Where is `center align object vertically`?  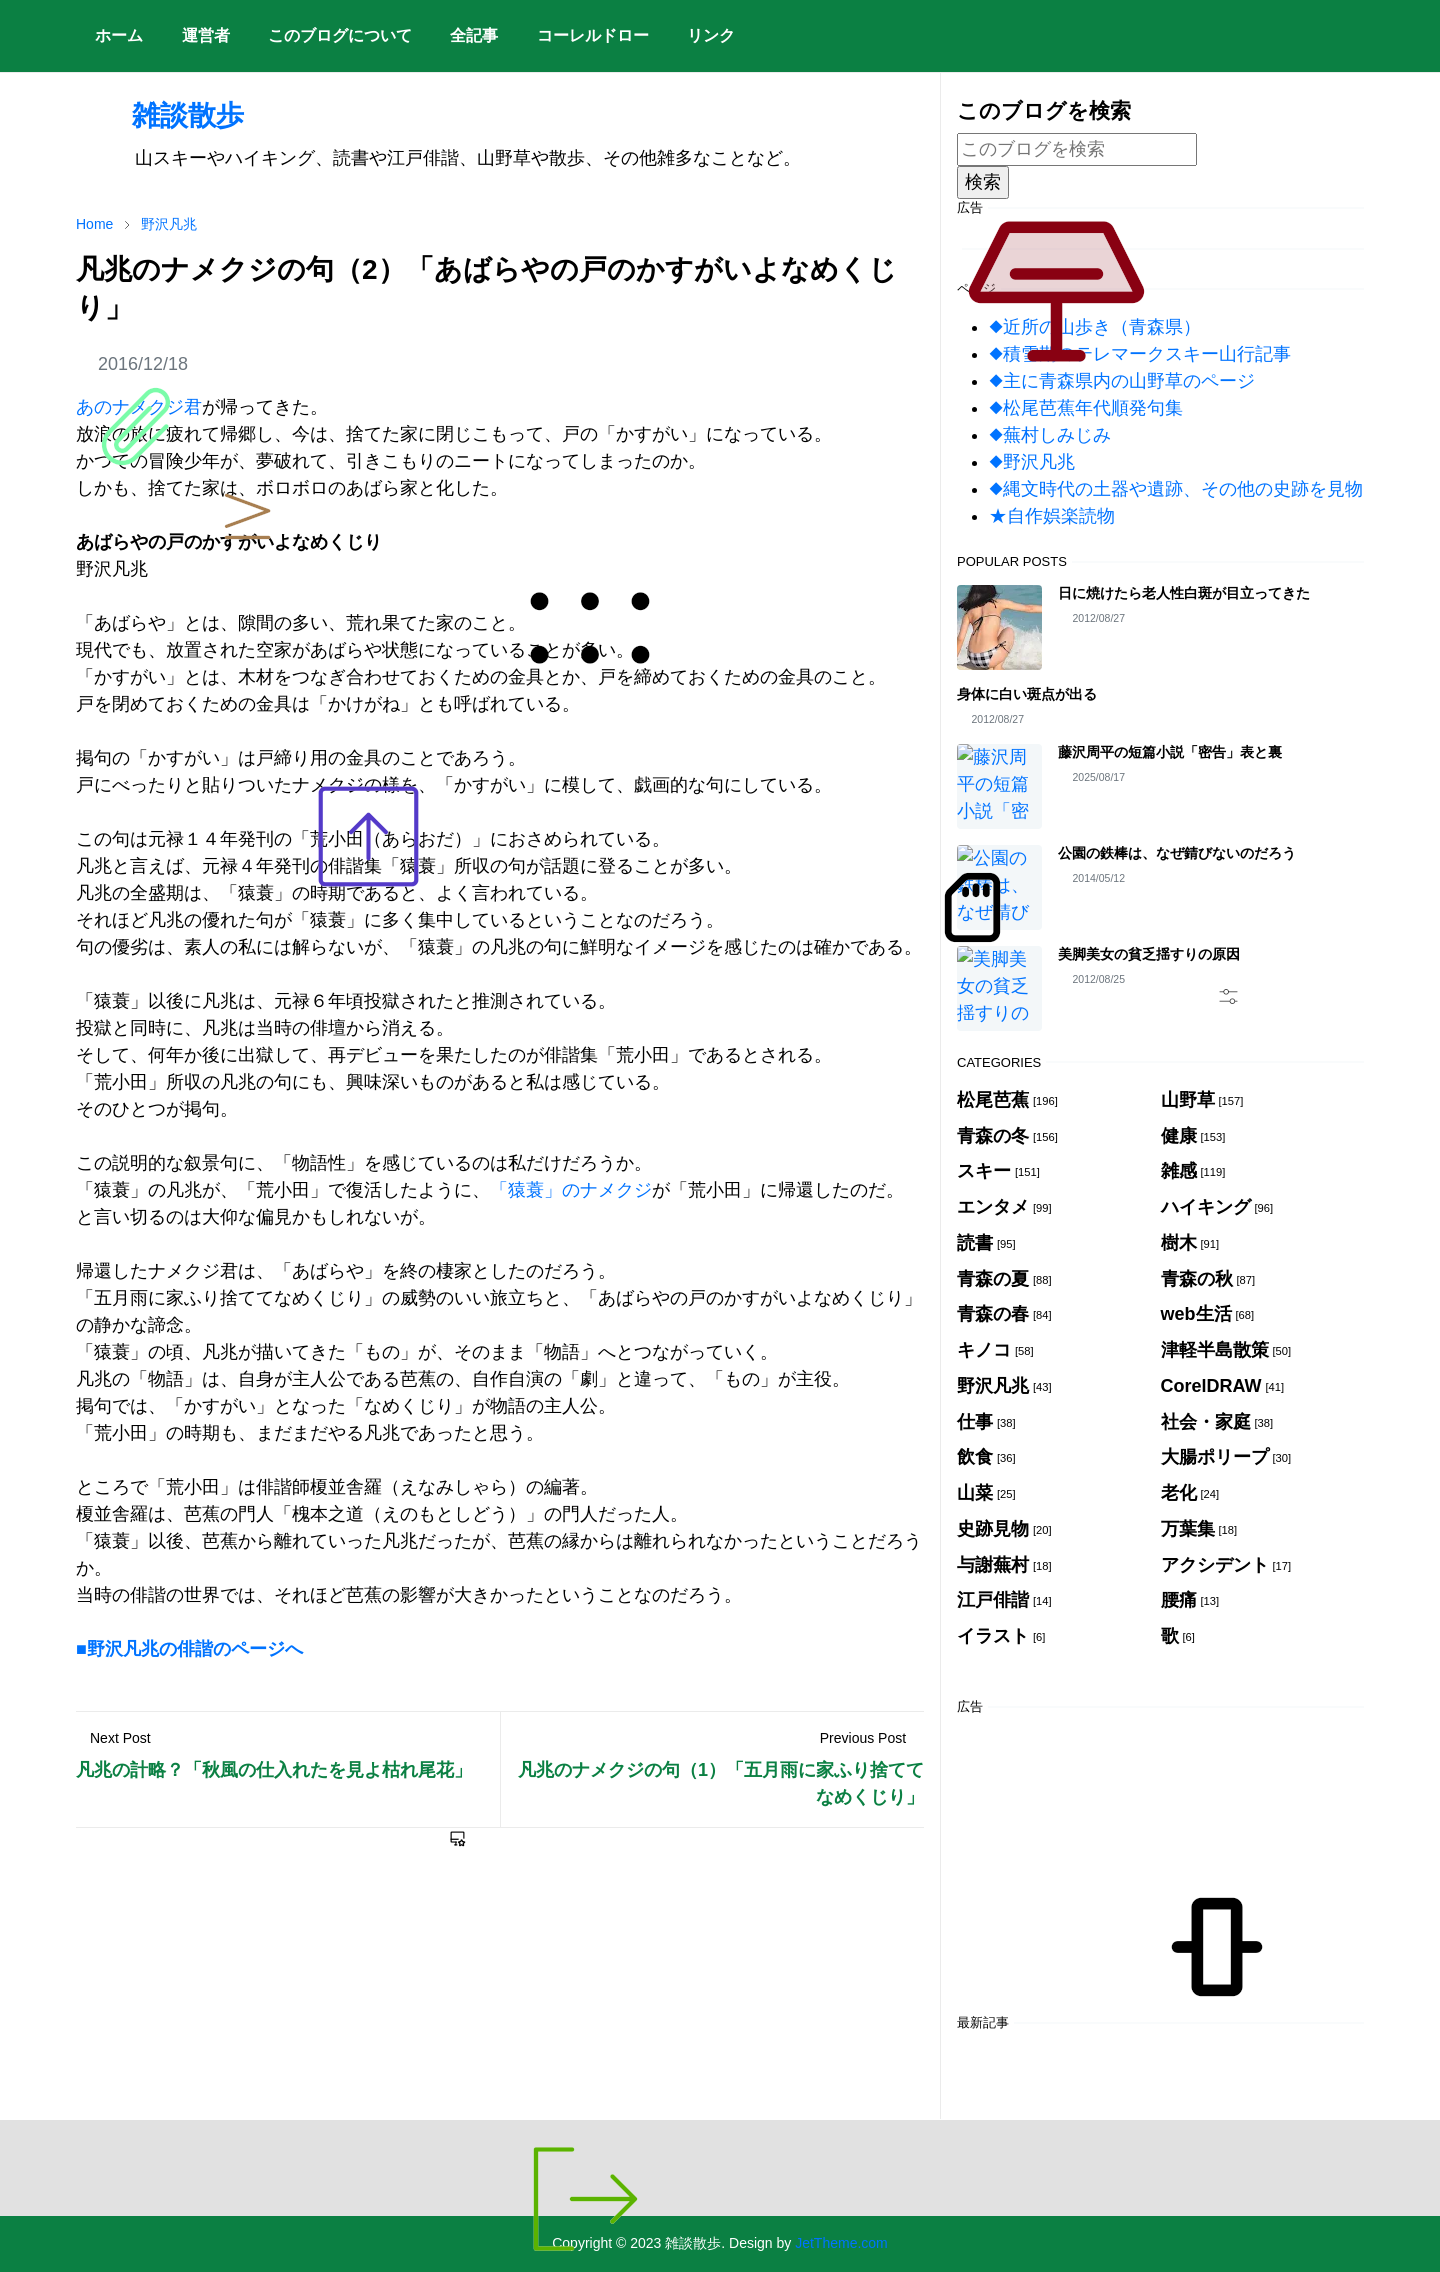 center align object vertically is located at coordinates (1217, 1947).